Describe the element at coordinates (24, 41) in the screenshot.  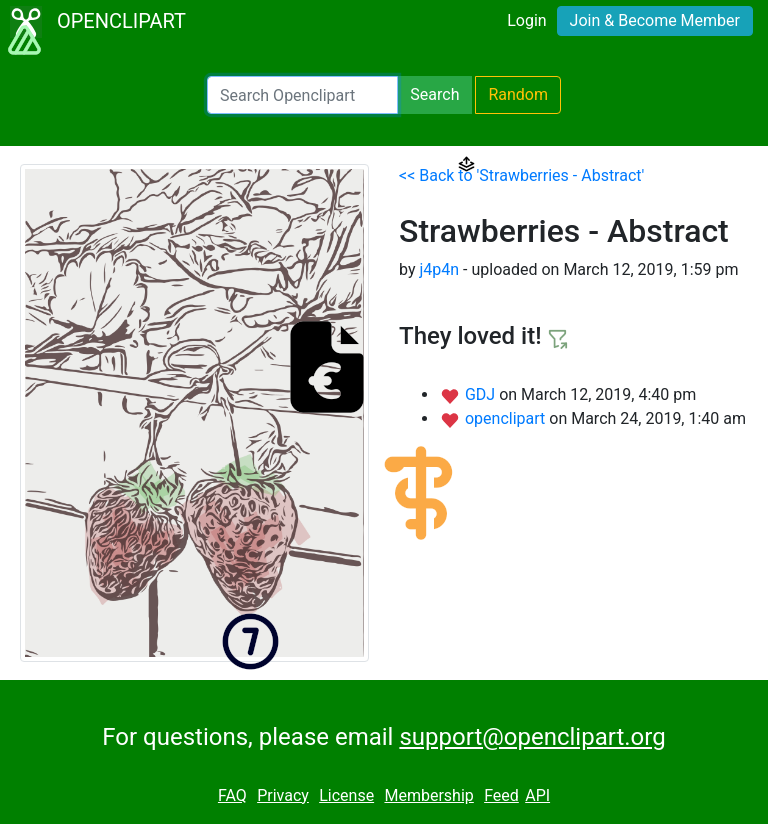
I see `do not use chlorine bleach care instruction` at that location.